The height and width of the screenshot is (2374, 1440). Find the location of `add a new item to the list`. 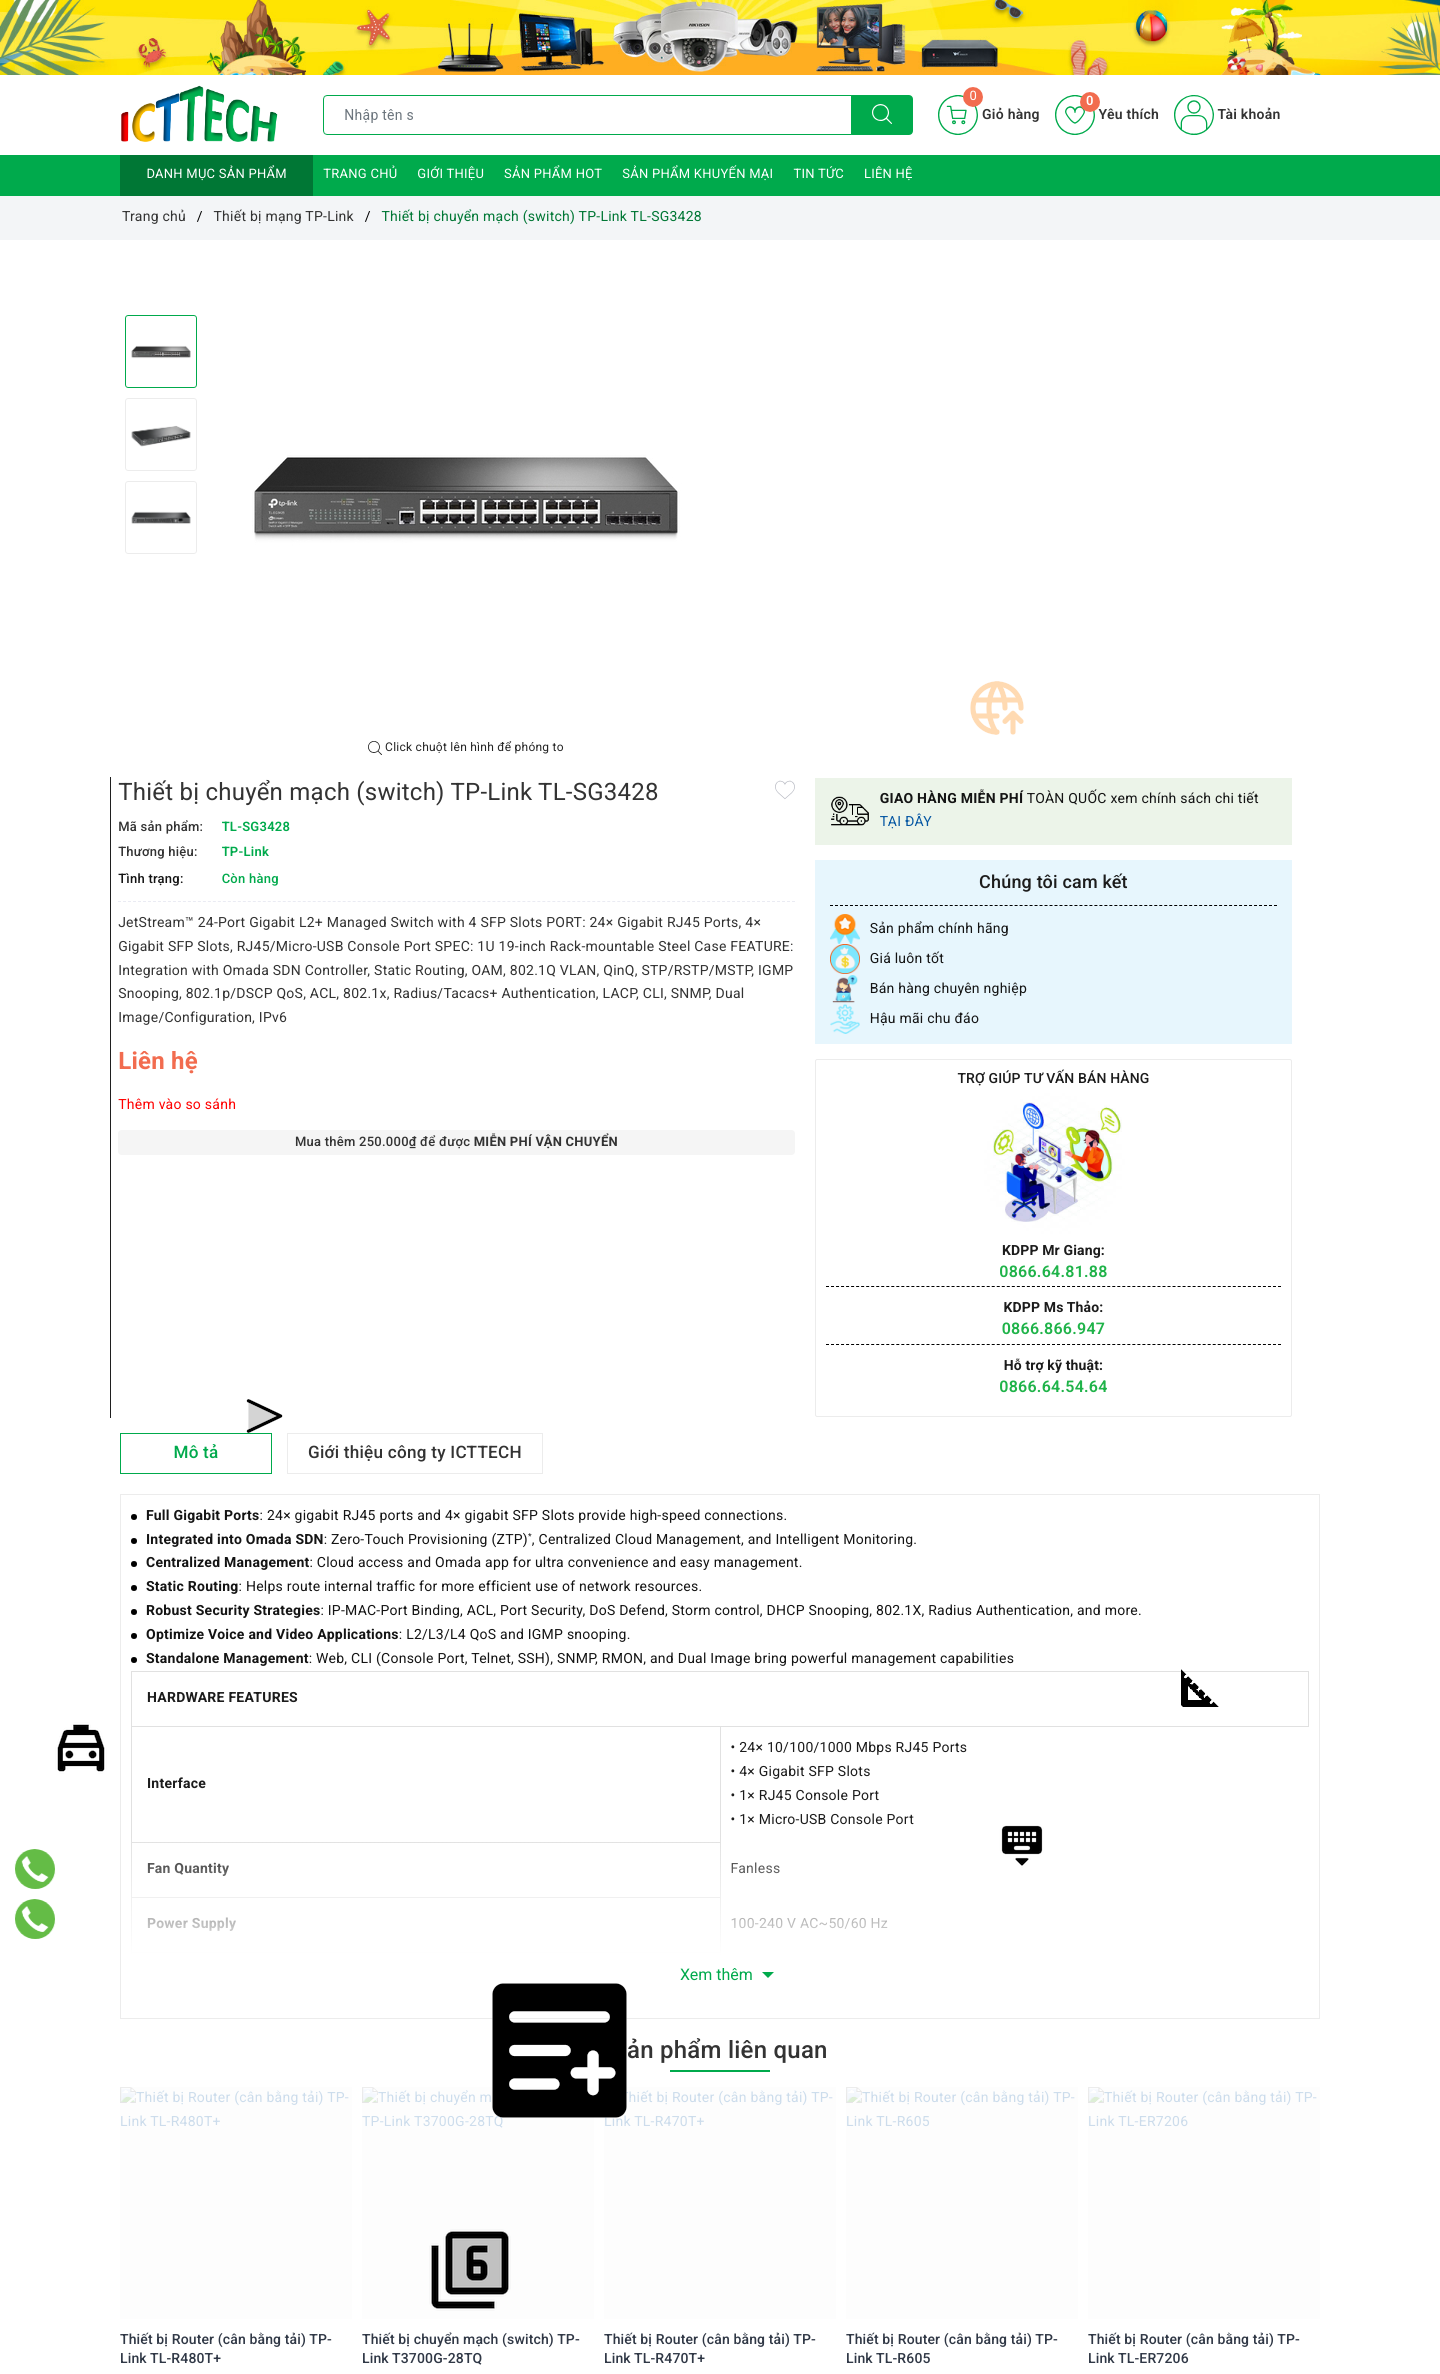

add a new item to the list is located at coordinates (559, 2050).